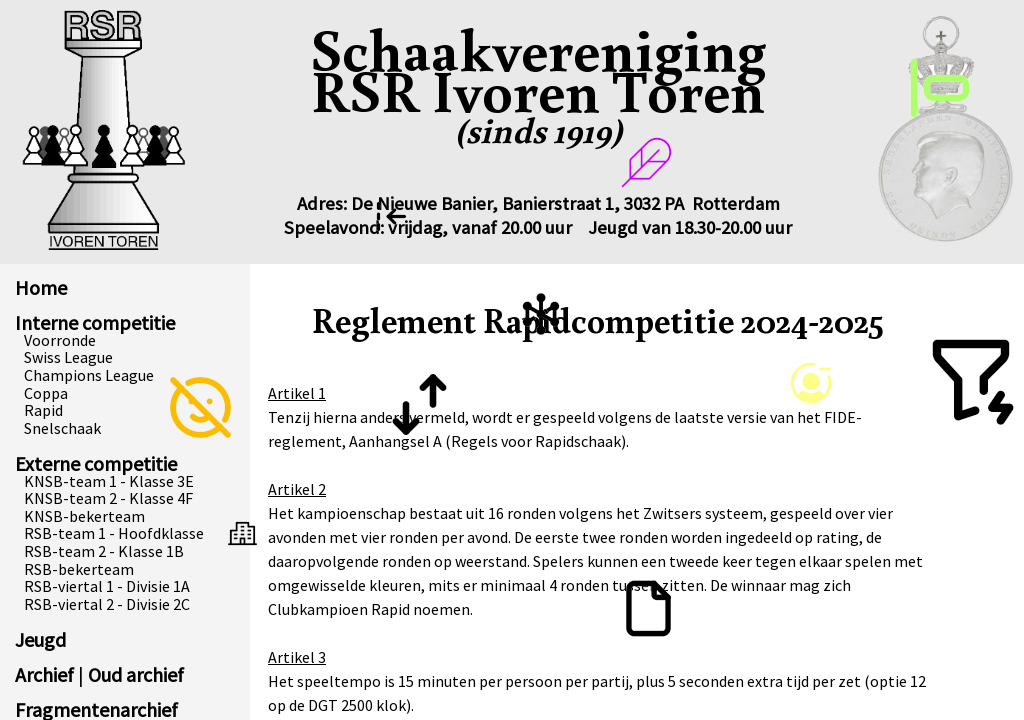  Describe the element at coordinates (648, 608) in the screenshot. I see `view or open a file` at that location.